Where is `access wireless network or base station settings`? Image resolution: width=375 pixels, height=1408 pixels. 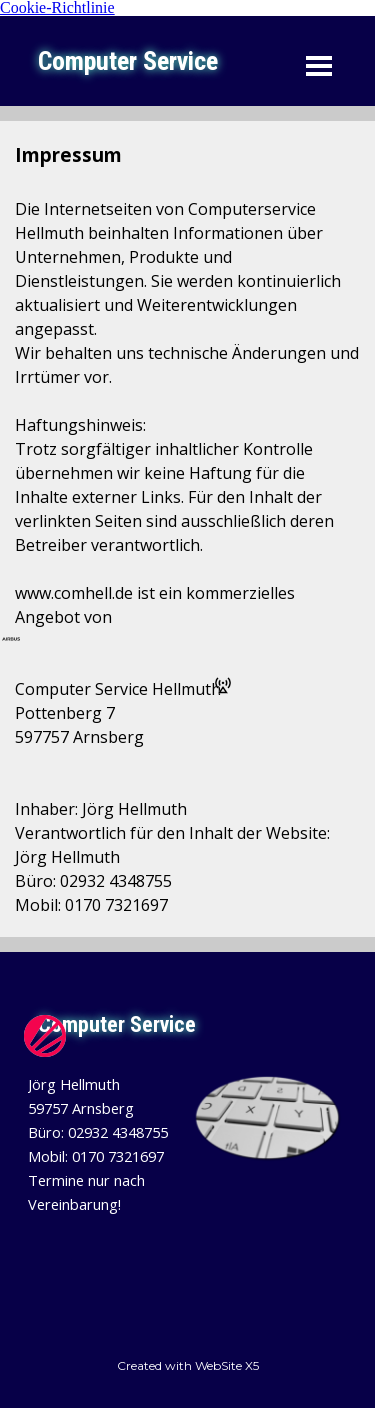 access wireless network or base station settings is located at coordinates (223, 685).